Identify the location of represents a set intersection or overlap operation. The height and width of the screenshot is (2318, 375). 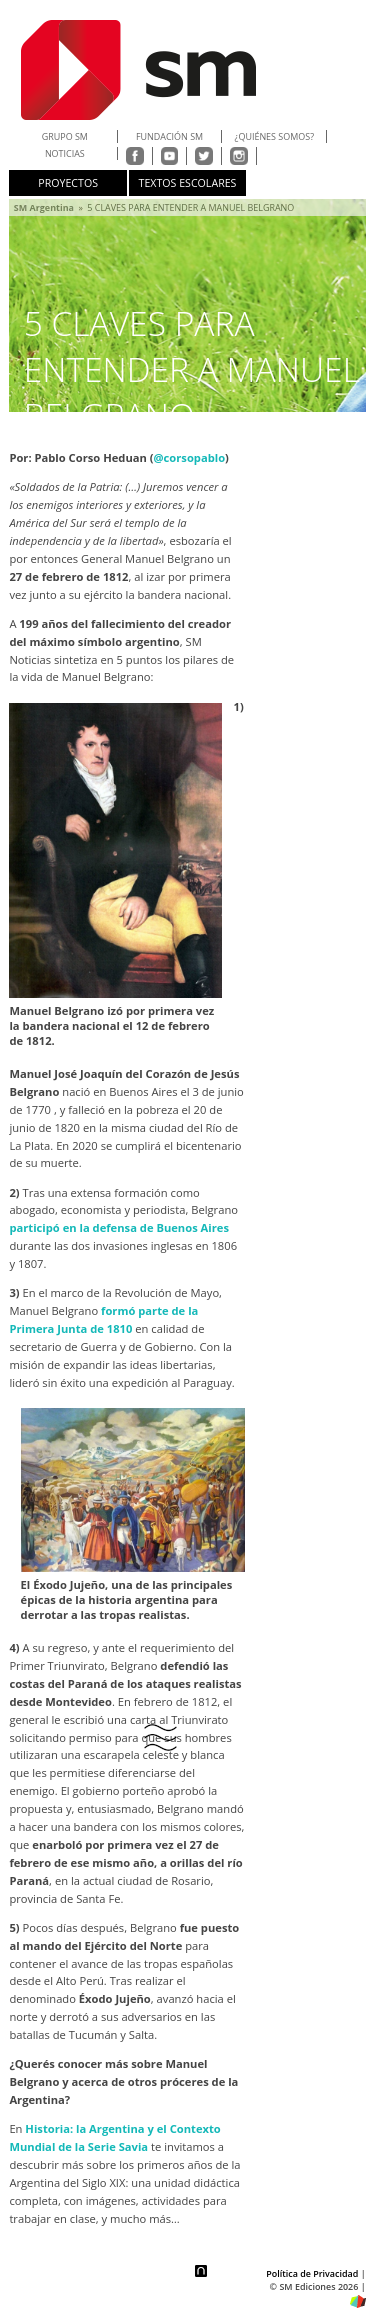
(201, 2271).